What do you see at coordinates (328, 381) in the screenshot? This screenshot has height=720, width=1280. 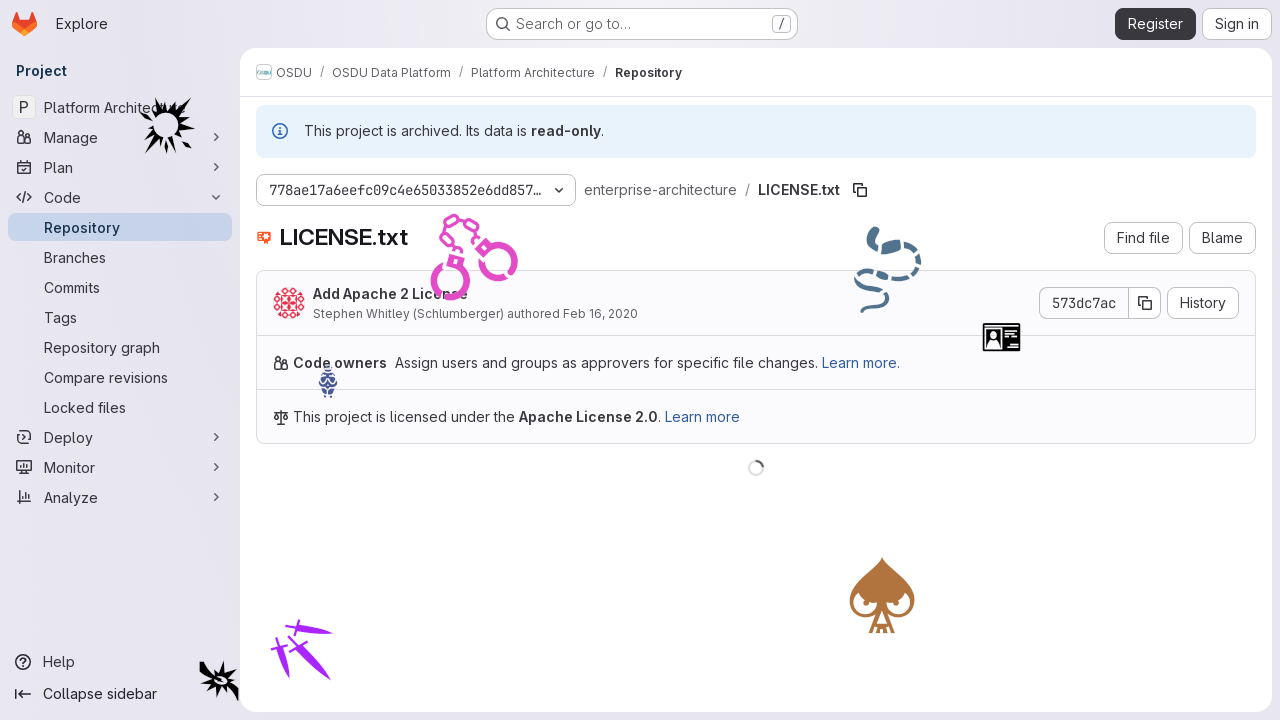 I see `view artifact or historical item details` at bounding box center [328, 381].